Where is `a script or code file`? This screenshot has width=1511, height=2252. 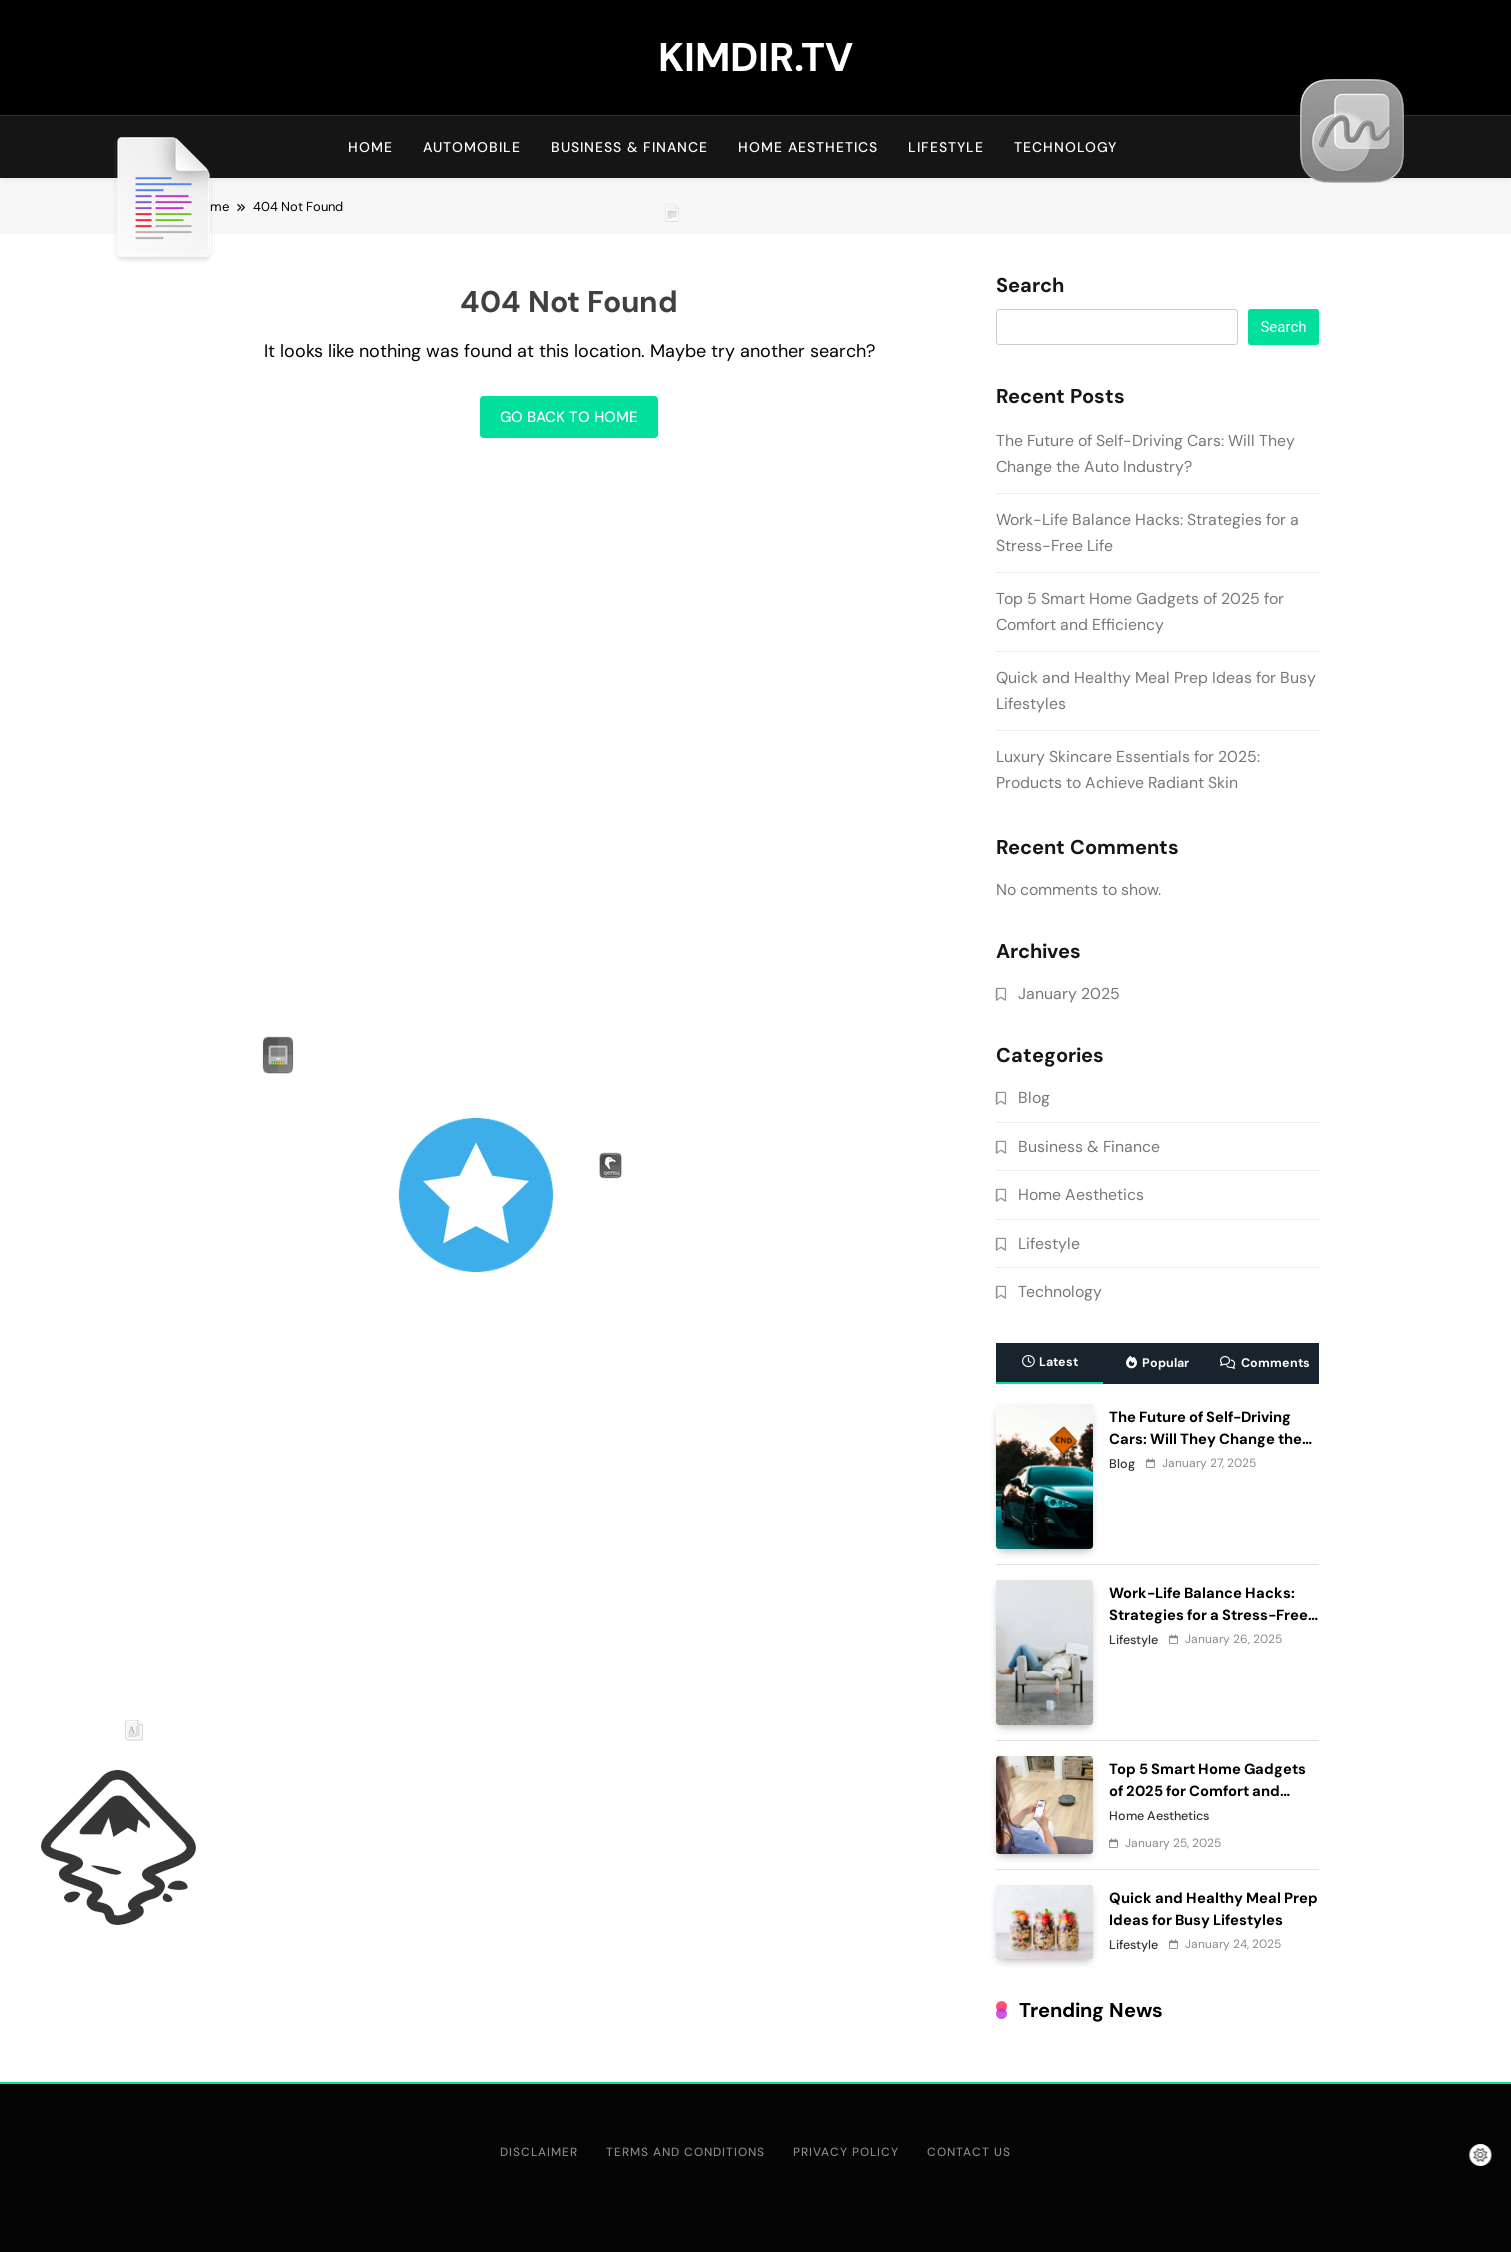
a script or code file is located at coordinates (163, 199).